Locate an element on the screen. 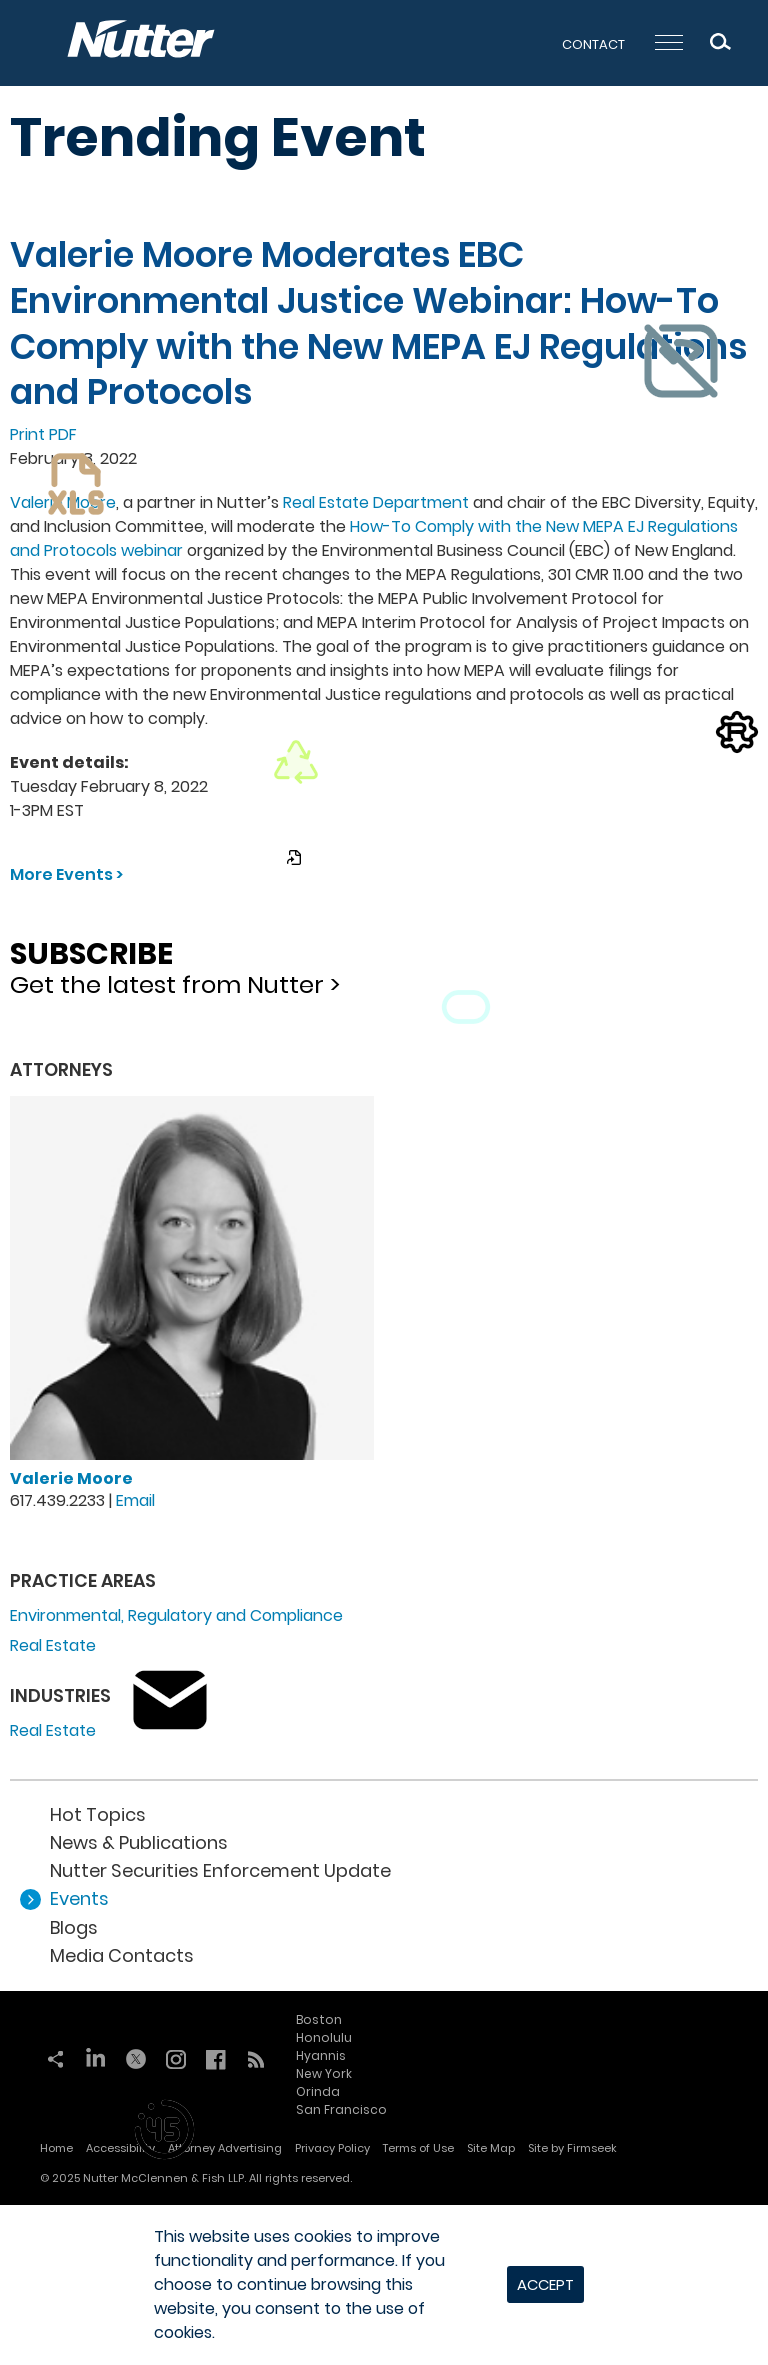  indicates scaling or resizing is disabled is located at coordinates (681, 361).